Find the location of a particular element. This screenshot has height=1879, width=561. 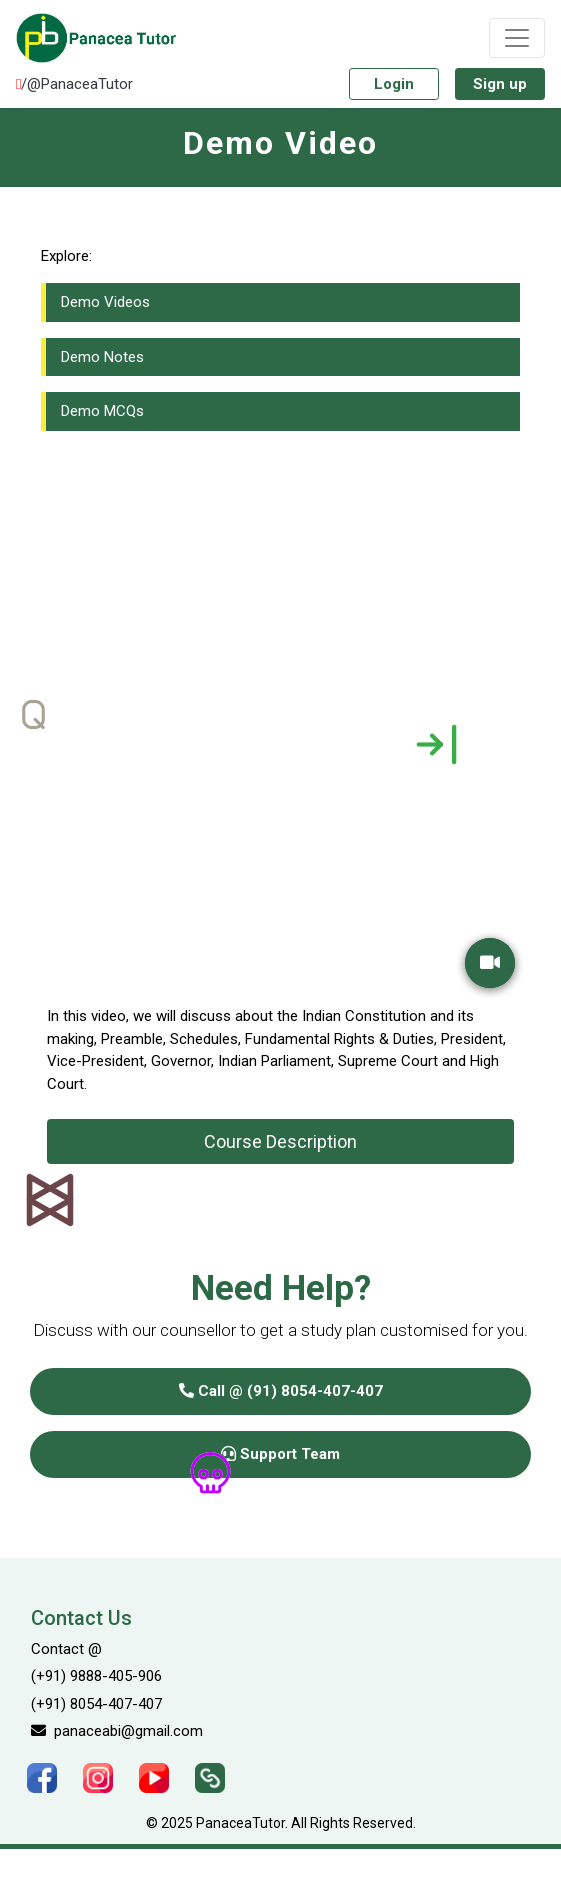

collapse sidebar or panel to the right is located at coordinates (436, 744).